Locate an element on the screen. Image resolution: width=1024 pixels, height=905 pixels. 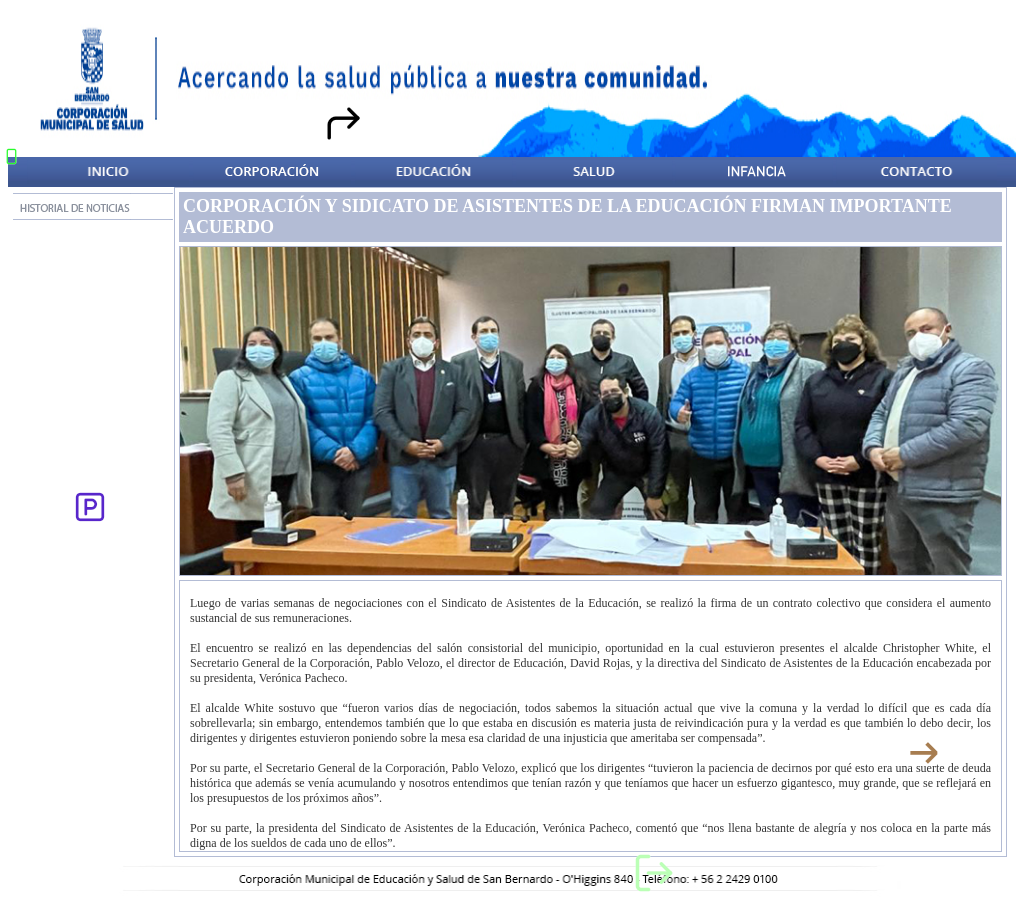
navigate to the next item is located at coordinates (925, 753).